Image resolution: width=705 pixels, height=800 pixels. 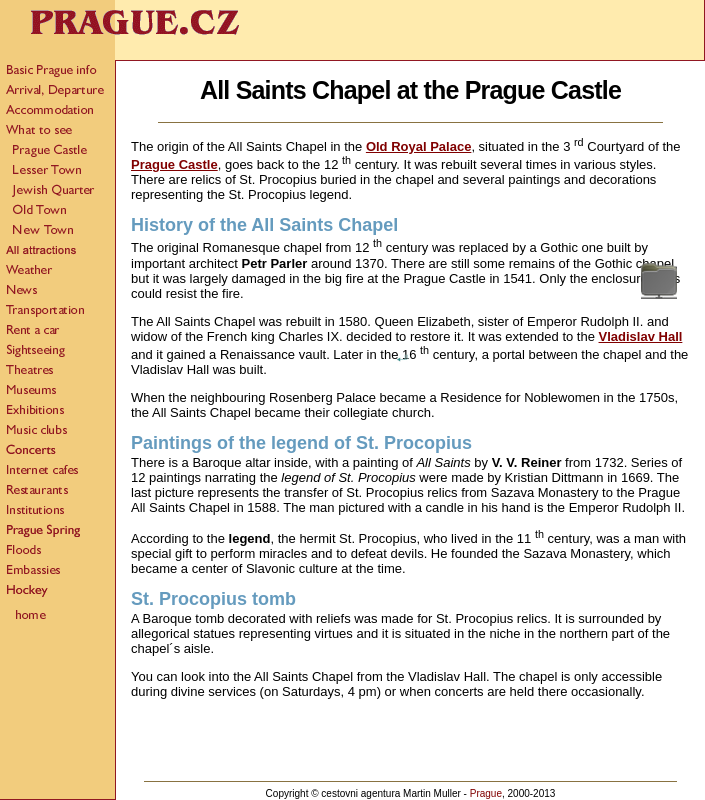 I want to click on access files stored on a remote server, so click(x=659, y=281).